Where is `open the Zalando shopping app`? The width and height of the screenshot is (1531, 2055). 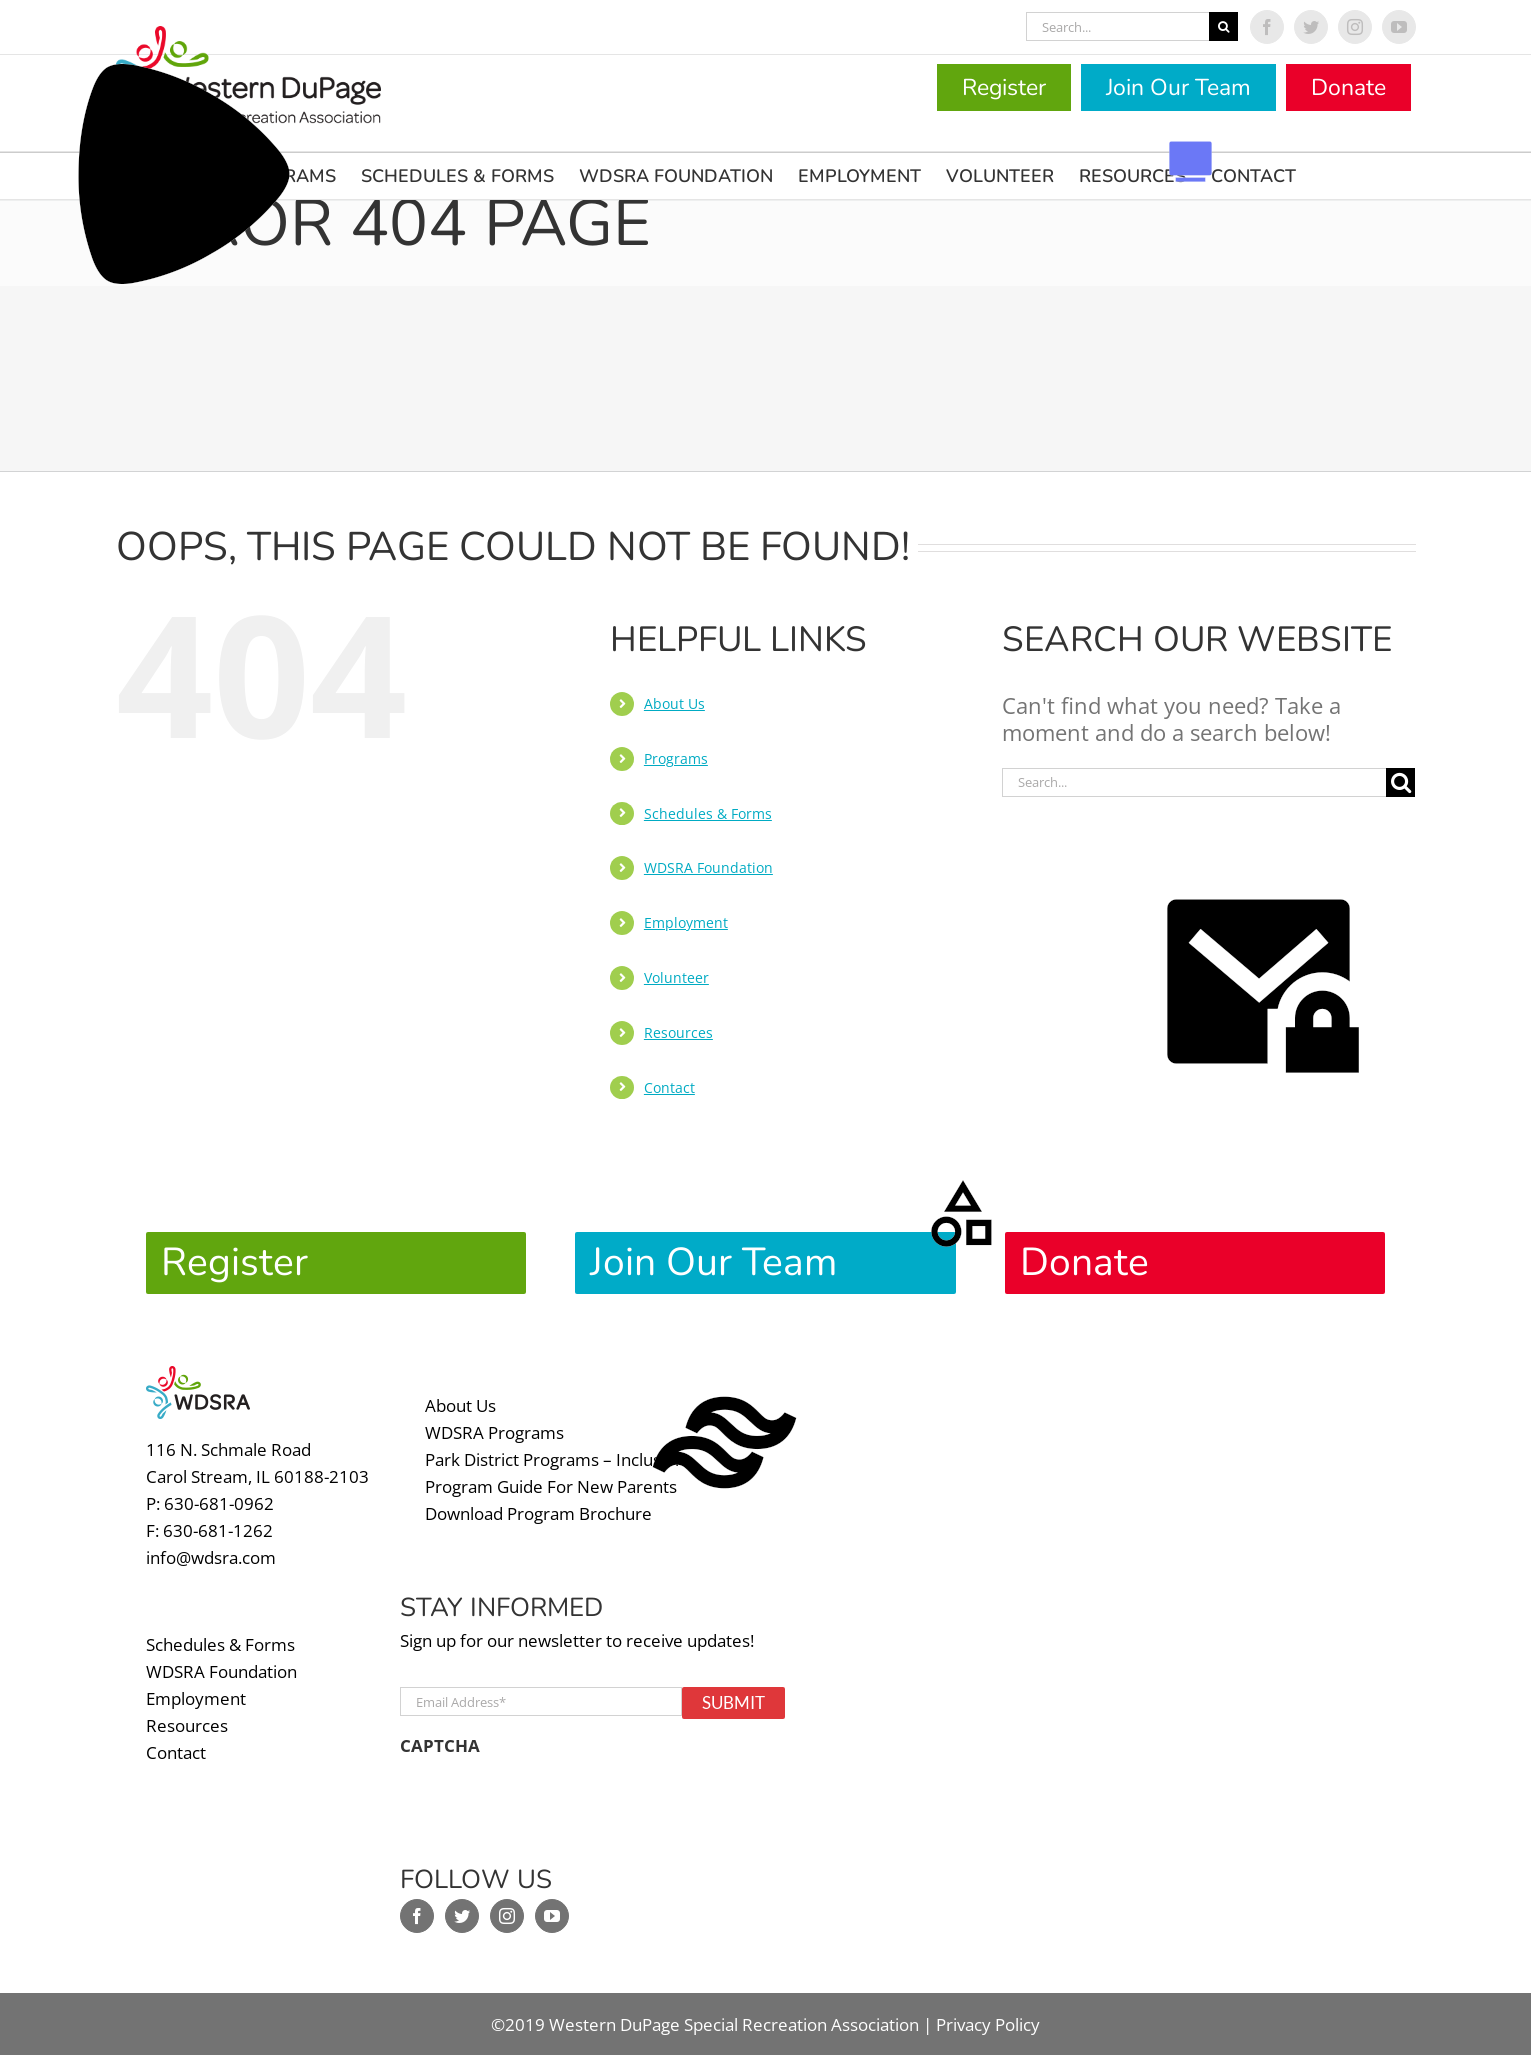
open the Zalando shopping app is located at coordinates (184, 174).